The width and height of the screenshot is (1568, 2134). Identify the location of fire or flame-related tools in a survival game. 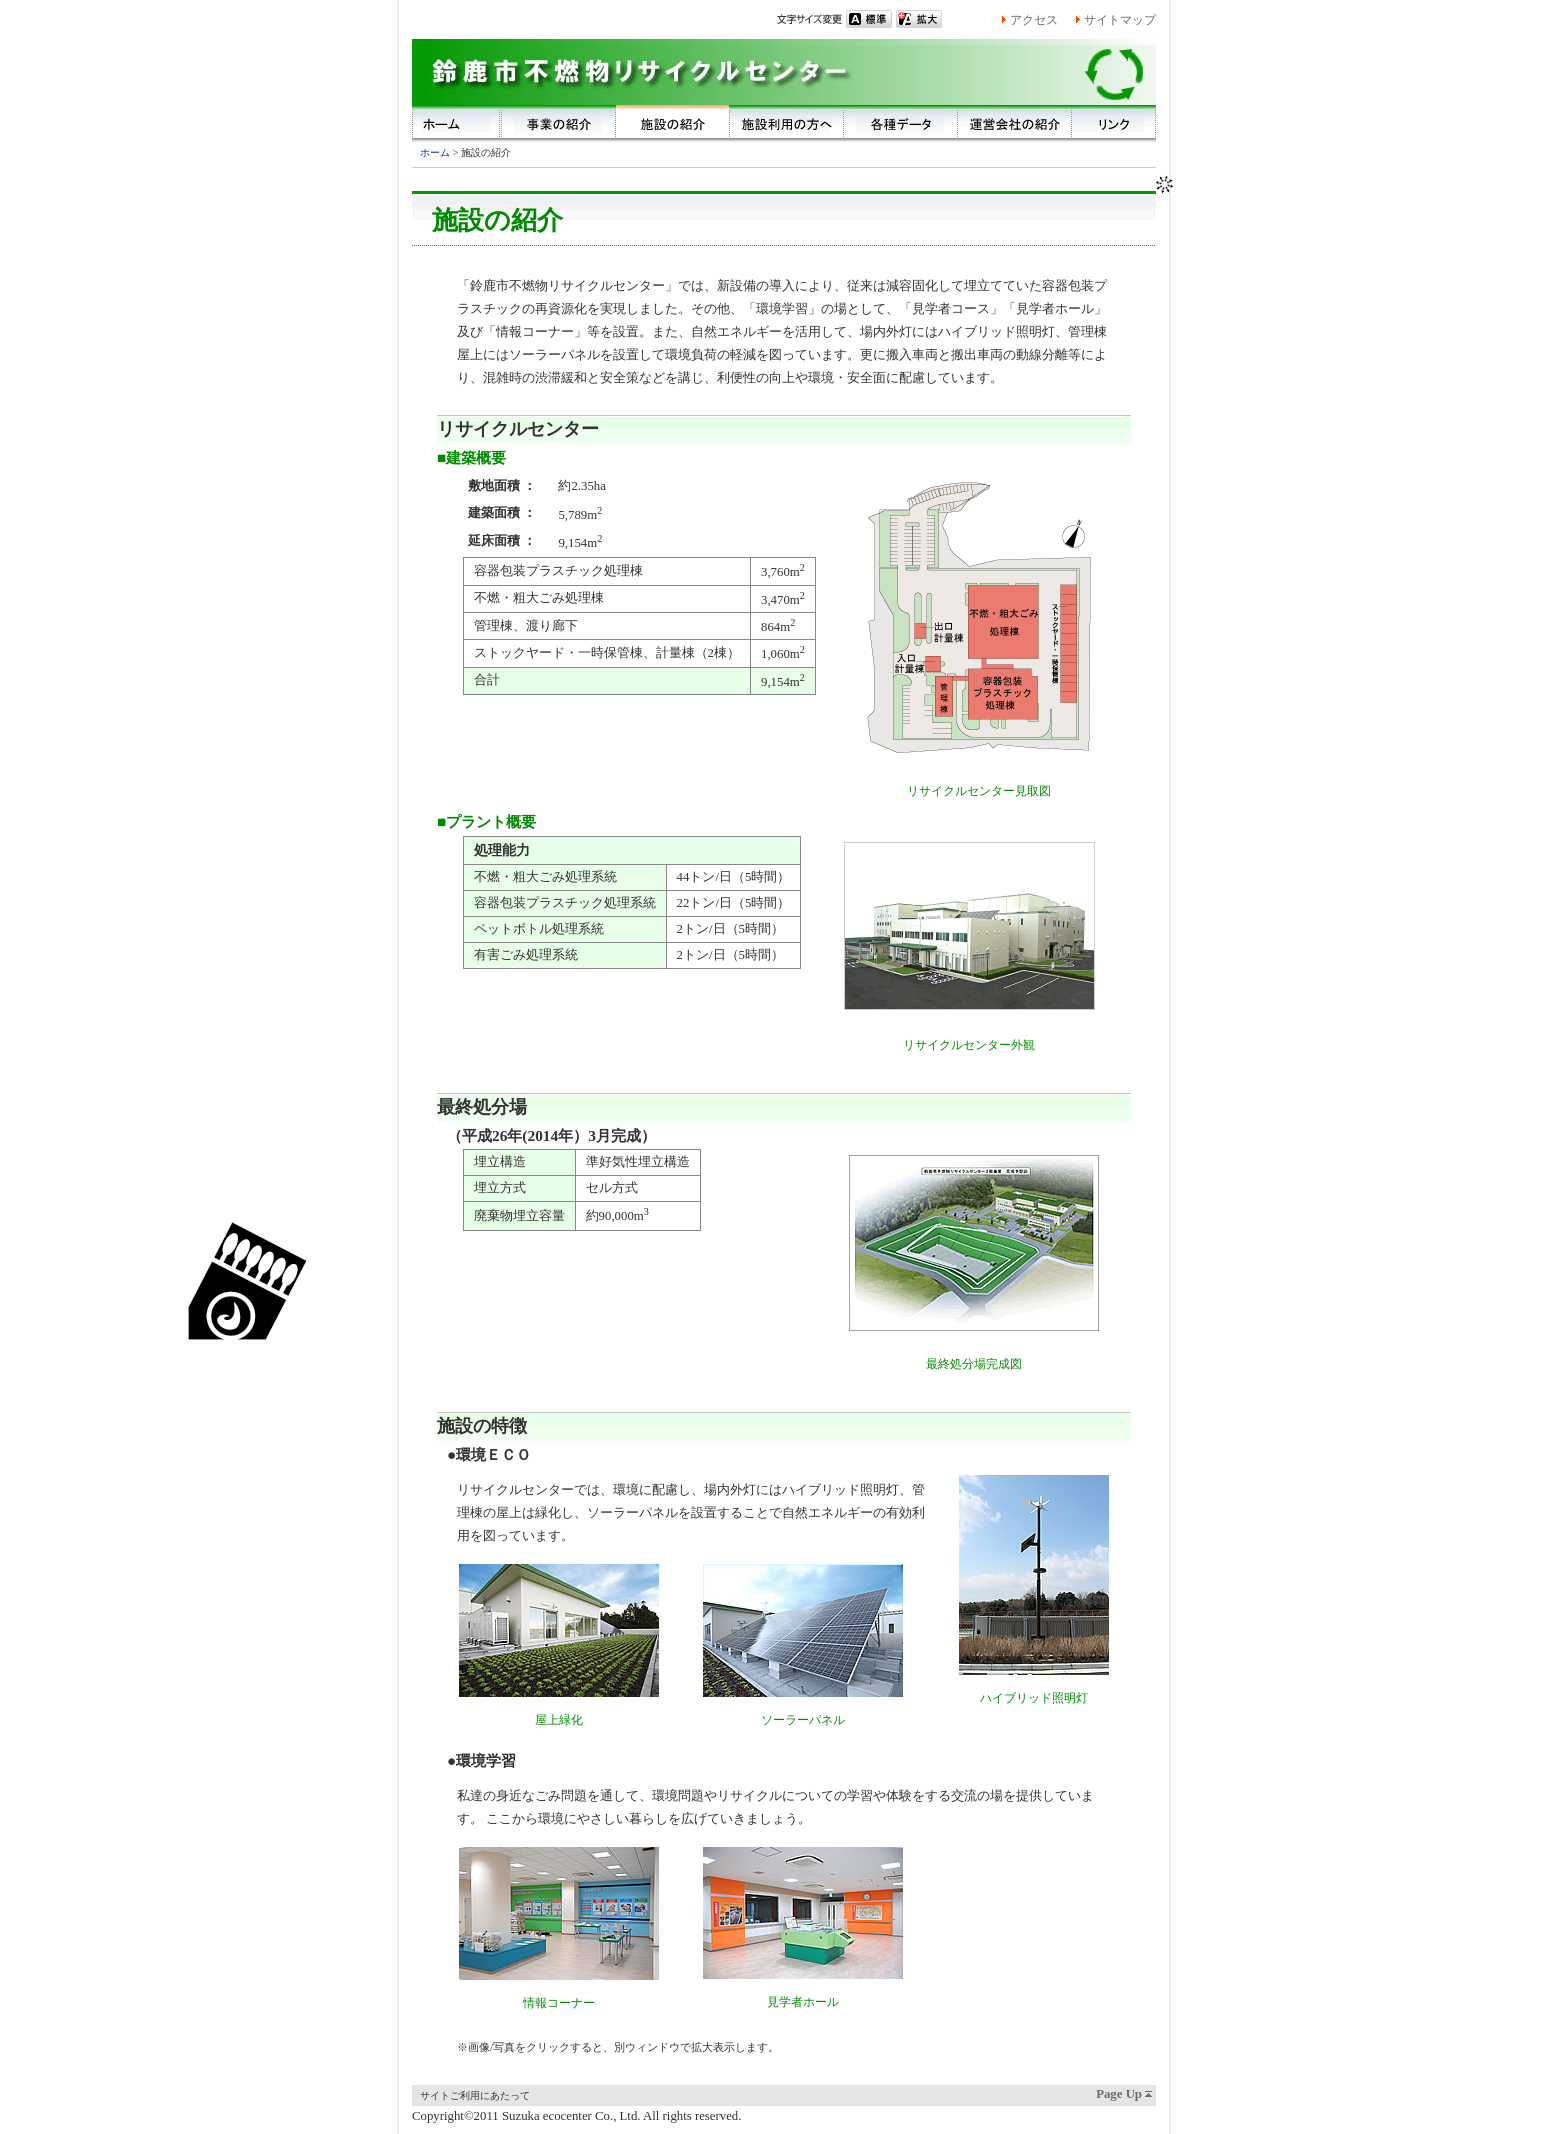
(248, 1280).